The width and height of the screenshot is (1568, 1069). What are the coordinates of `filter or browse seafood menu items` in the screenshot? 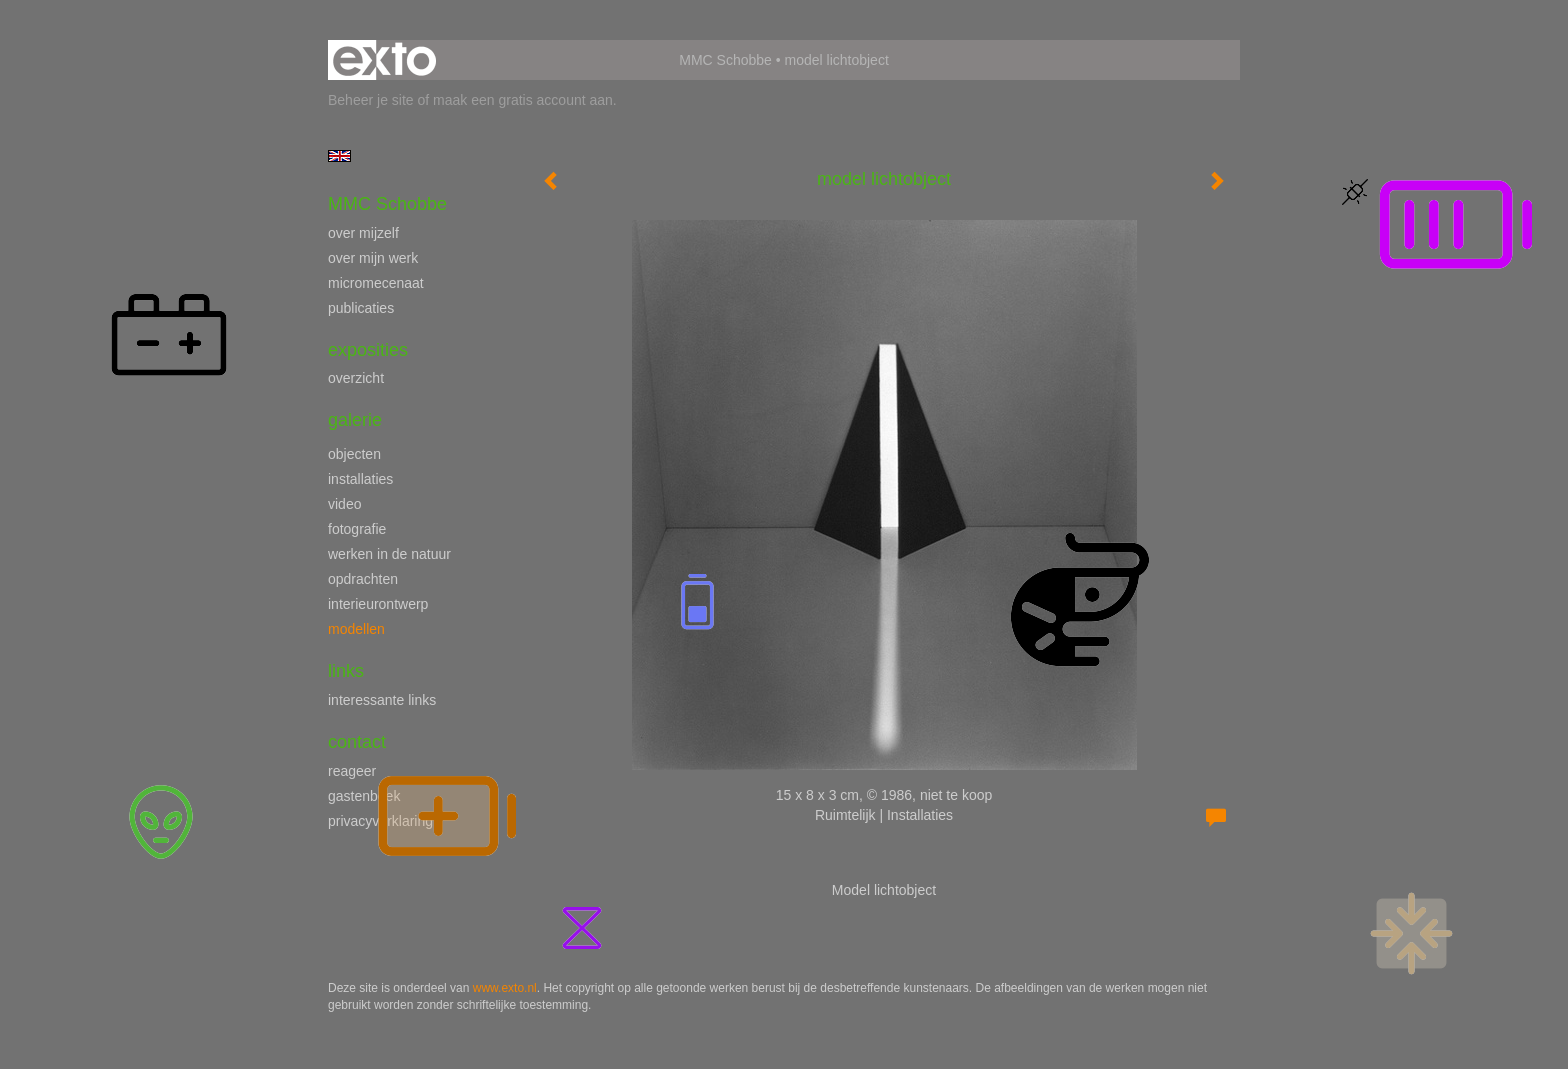 It's located at (1080, 602).